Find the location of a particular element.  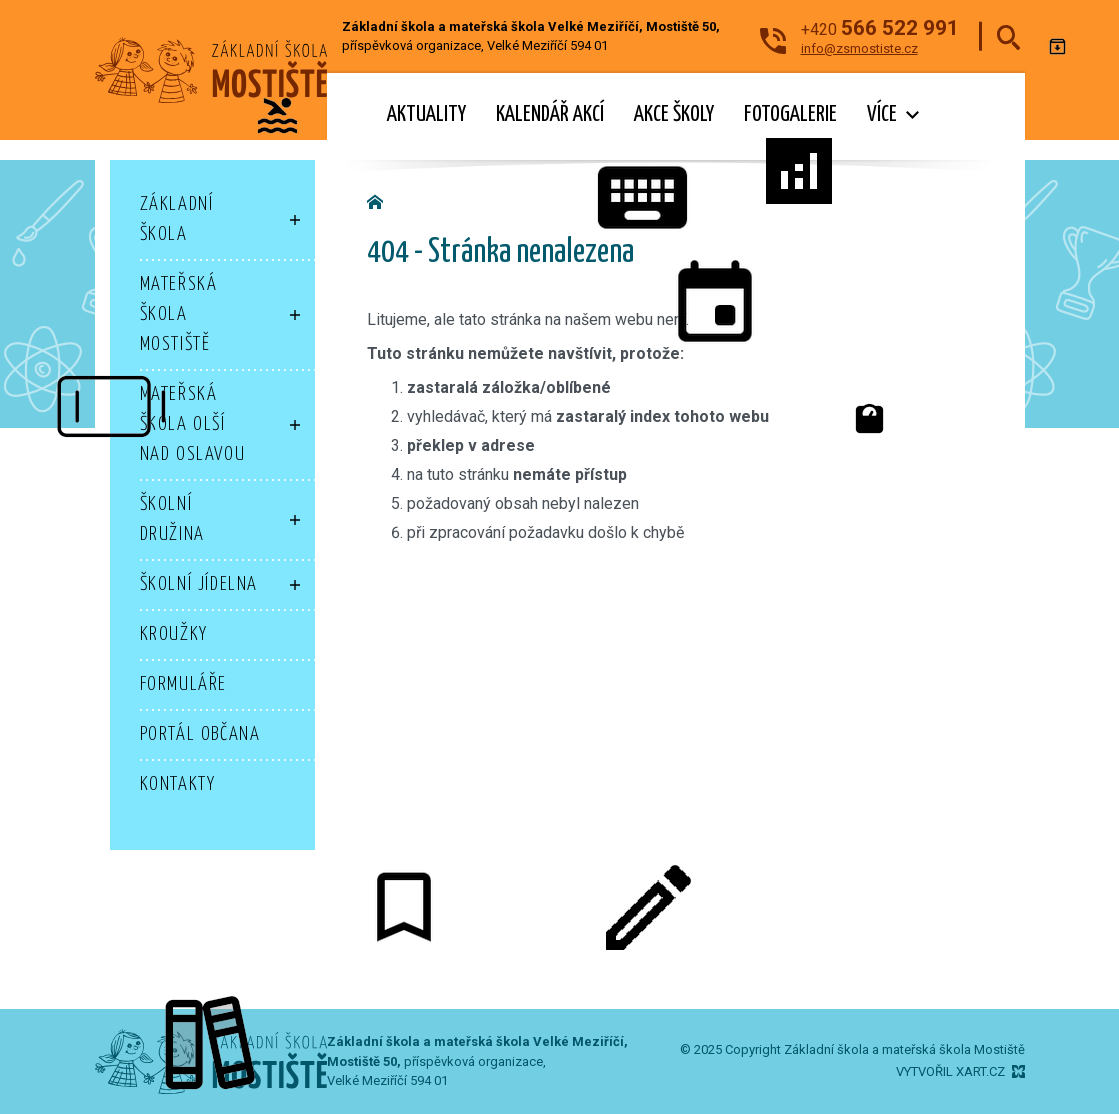

view analytics and statistics is located at coordinates (799, 171).